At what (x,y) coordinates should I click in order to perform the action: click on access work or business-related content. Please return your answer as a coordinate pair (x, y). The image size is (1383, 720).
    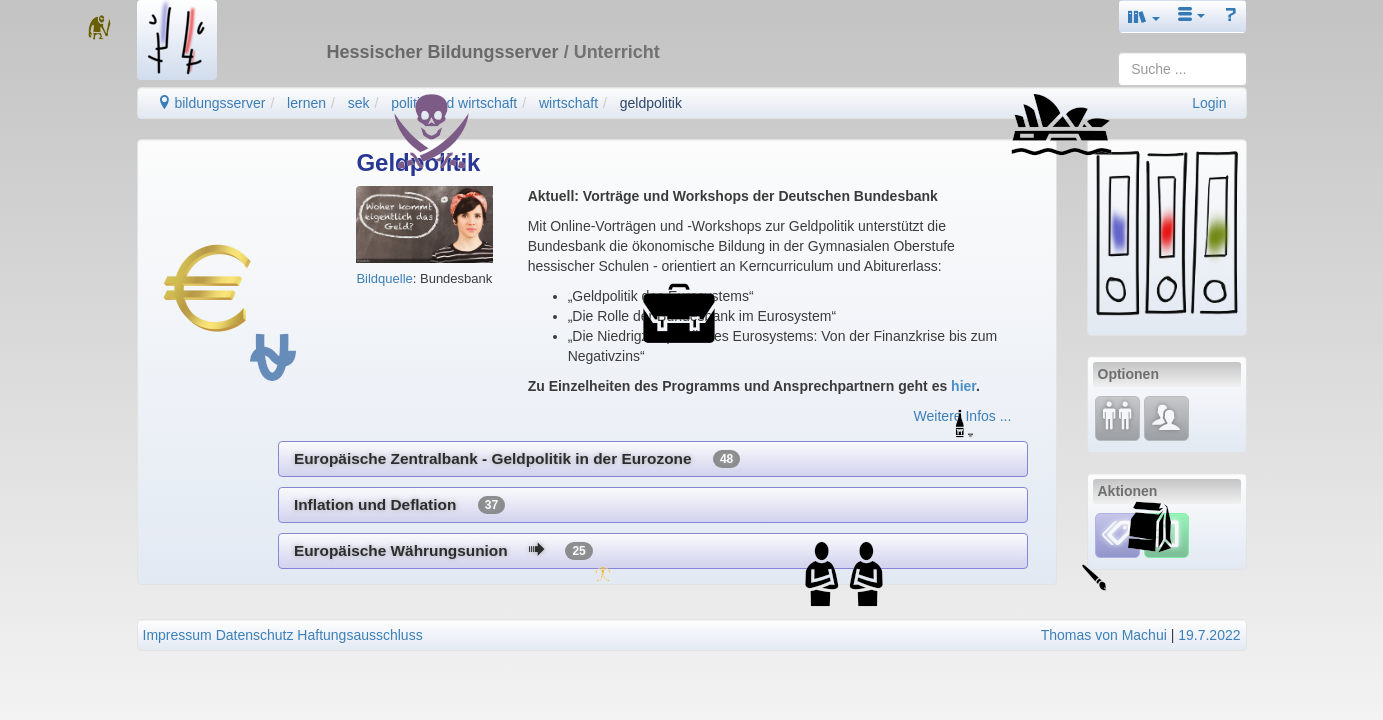
    Looking at the image, I should click on (679, 315).